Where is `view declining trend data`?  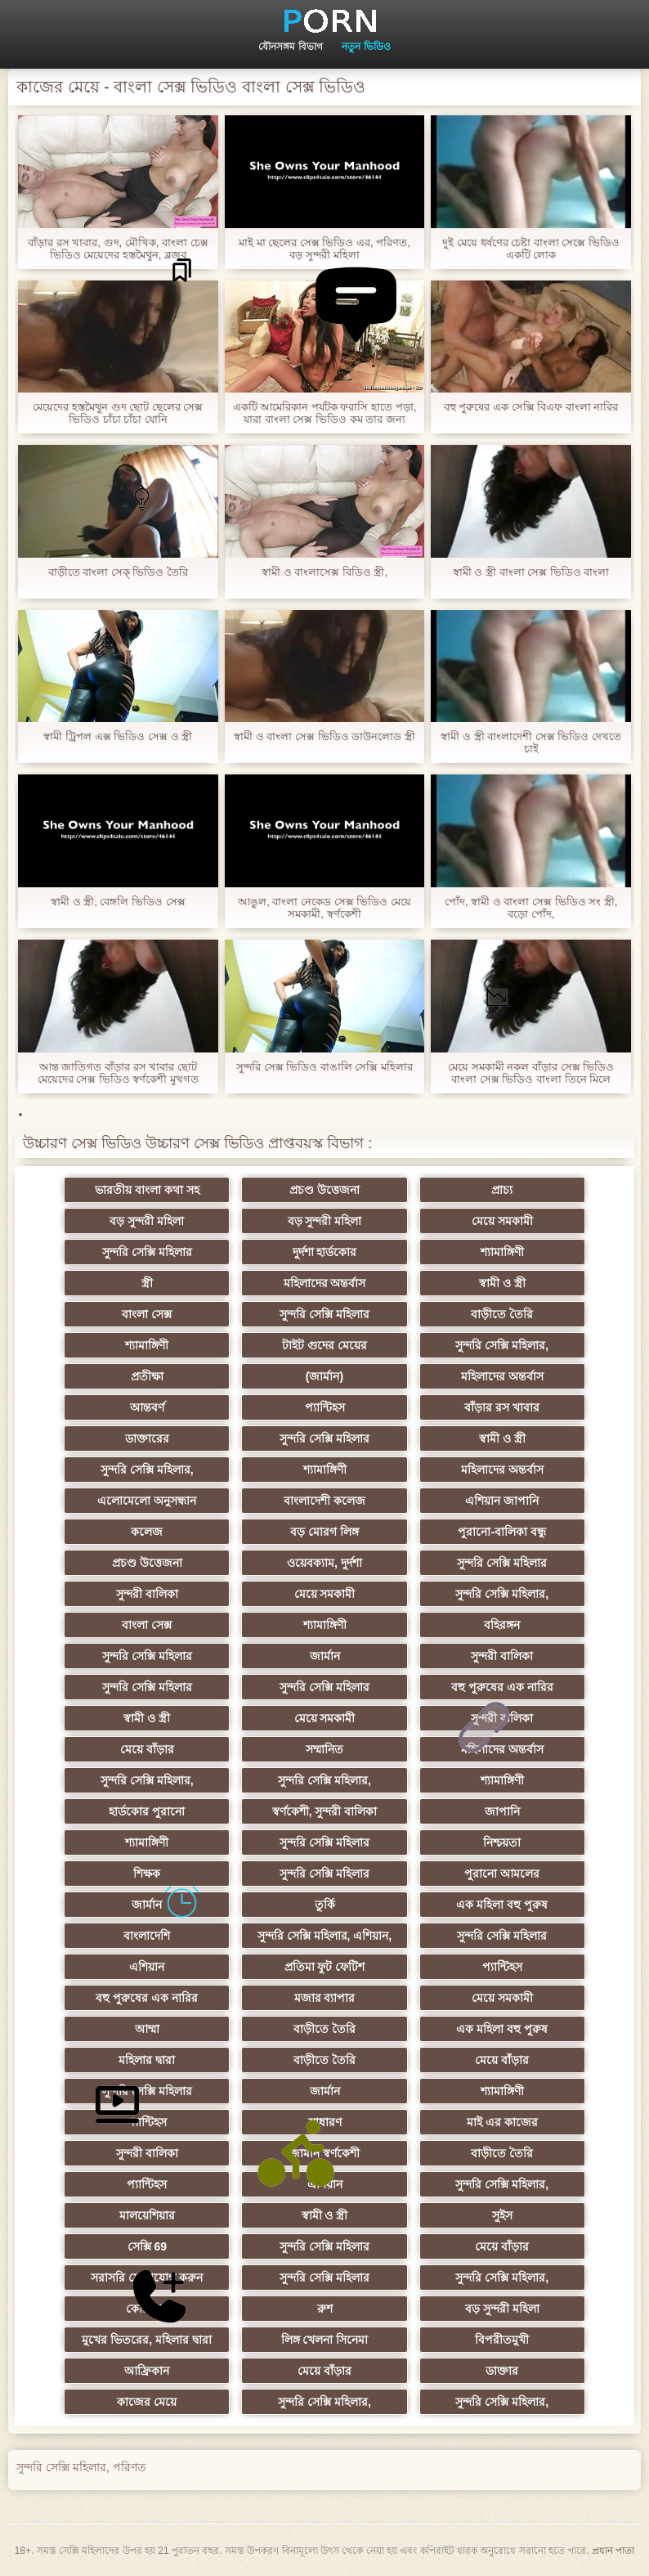
view declining trend data is located at coordinates (498, 997).